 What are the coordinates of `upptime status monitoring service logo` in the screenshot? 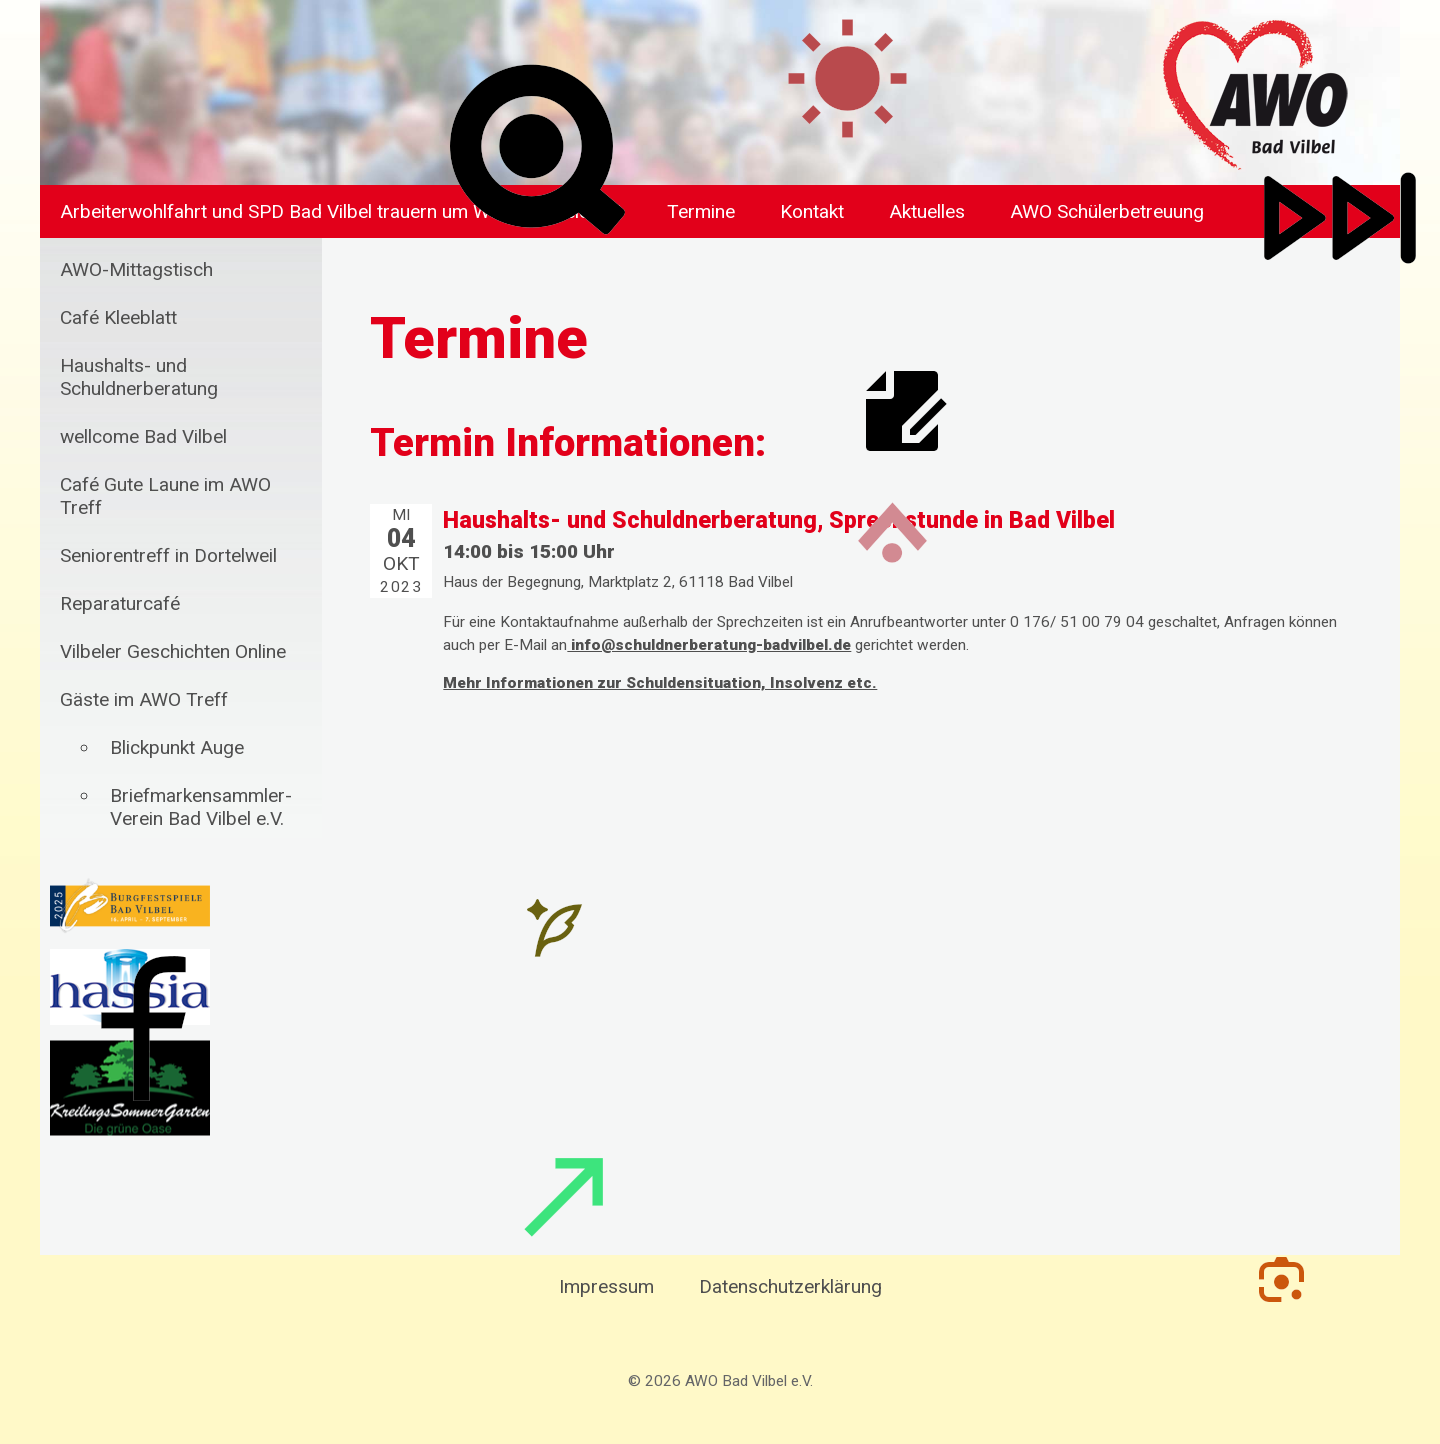 It's located at (892, 532).